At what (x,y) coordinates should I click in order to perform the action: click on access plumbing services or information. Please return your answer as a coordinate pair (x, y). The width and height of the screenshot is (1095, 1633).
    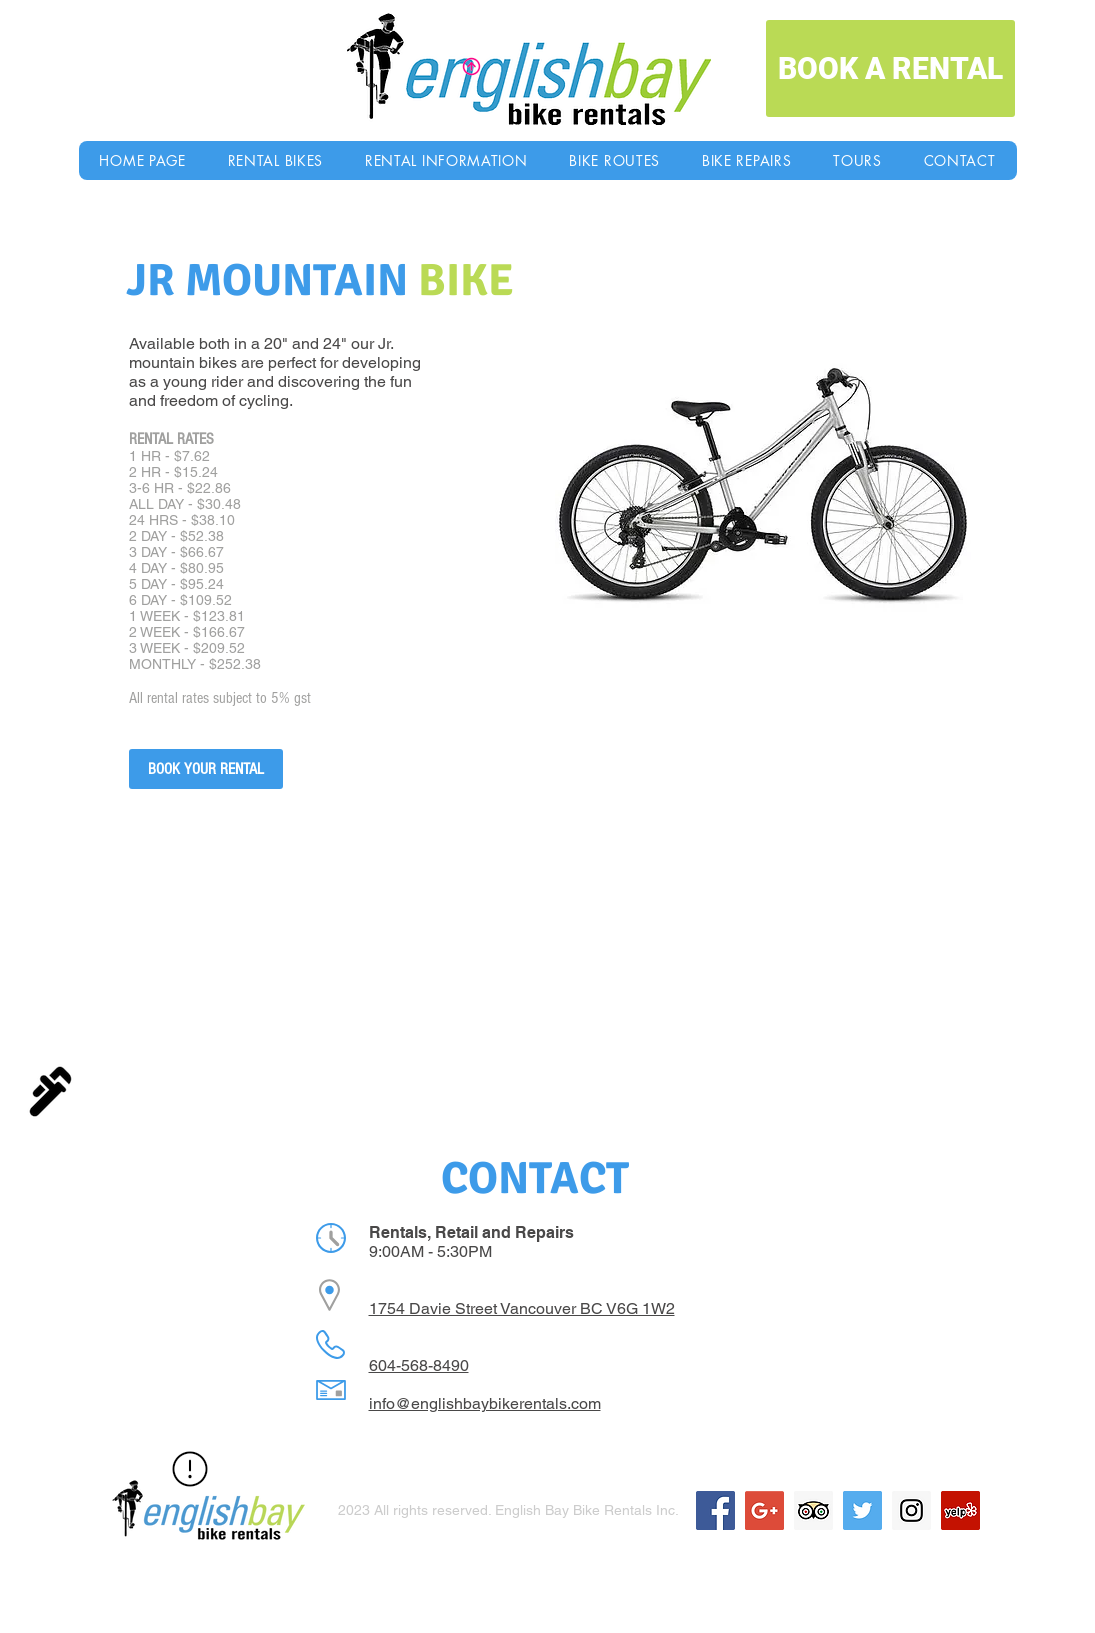
    Looking at the image, I should click on (50, 1091).